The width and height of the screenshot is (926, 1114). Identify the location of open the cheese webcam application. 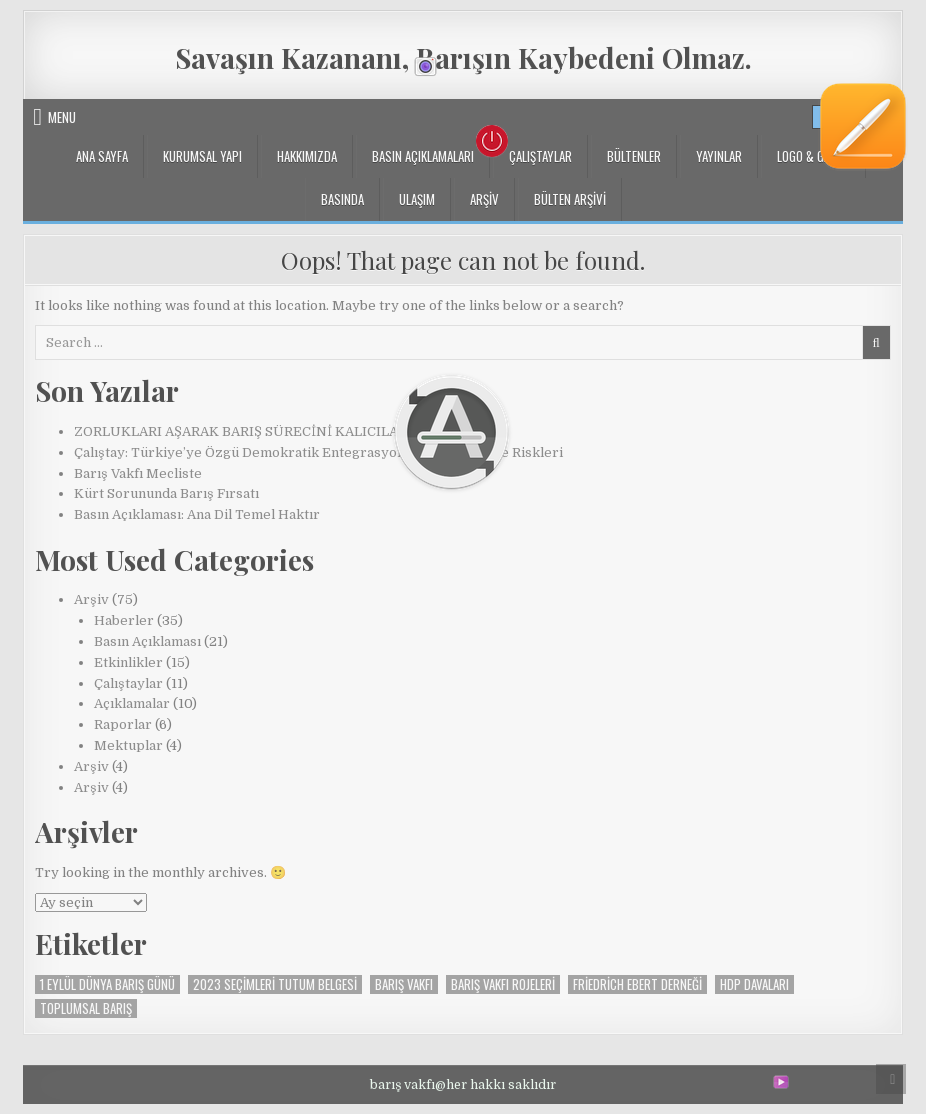
(425, 66).